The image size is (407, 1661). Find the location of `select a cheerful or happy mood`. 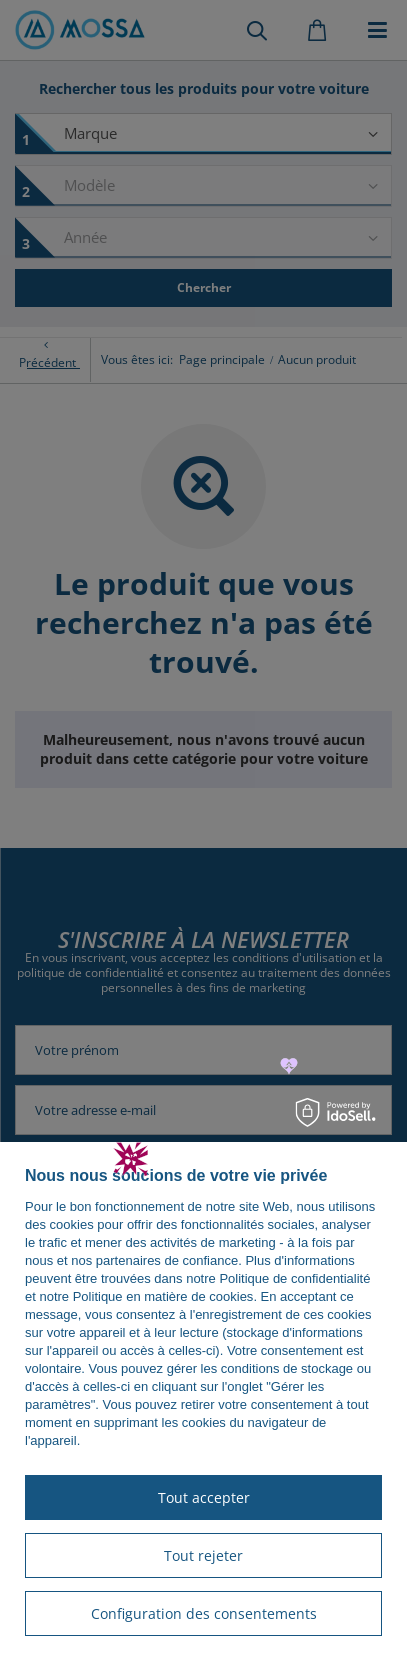

select a cheerful or happy mood is located at coordinates (289, 1066).